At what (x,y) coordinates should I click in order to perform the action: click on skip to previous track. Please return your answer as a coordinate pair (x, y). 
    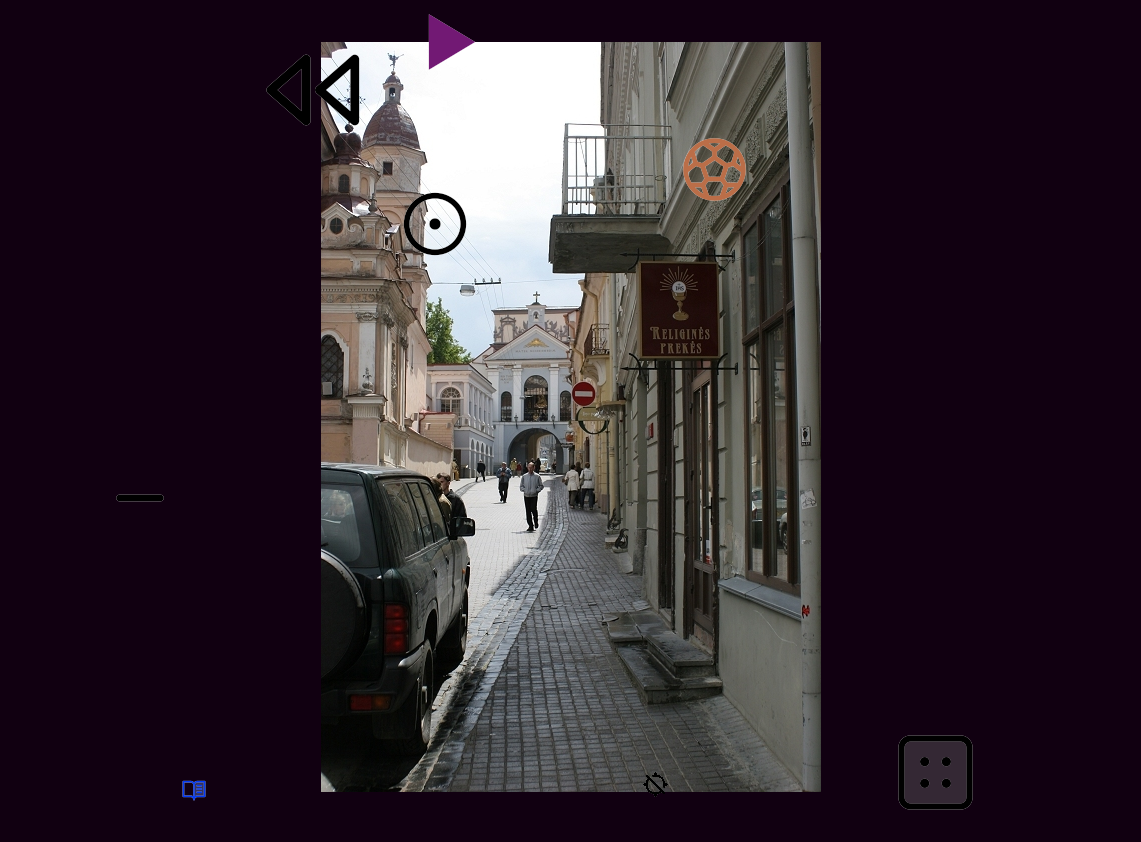
    Looking at the image, I should click on (315, 90).